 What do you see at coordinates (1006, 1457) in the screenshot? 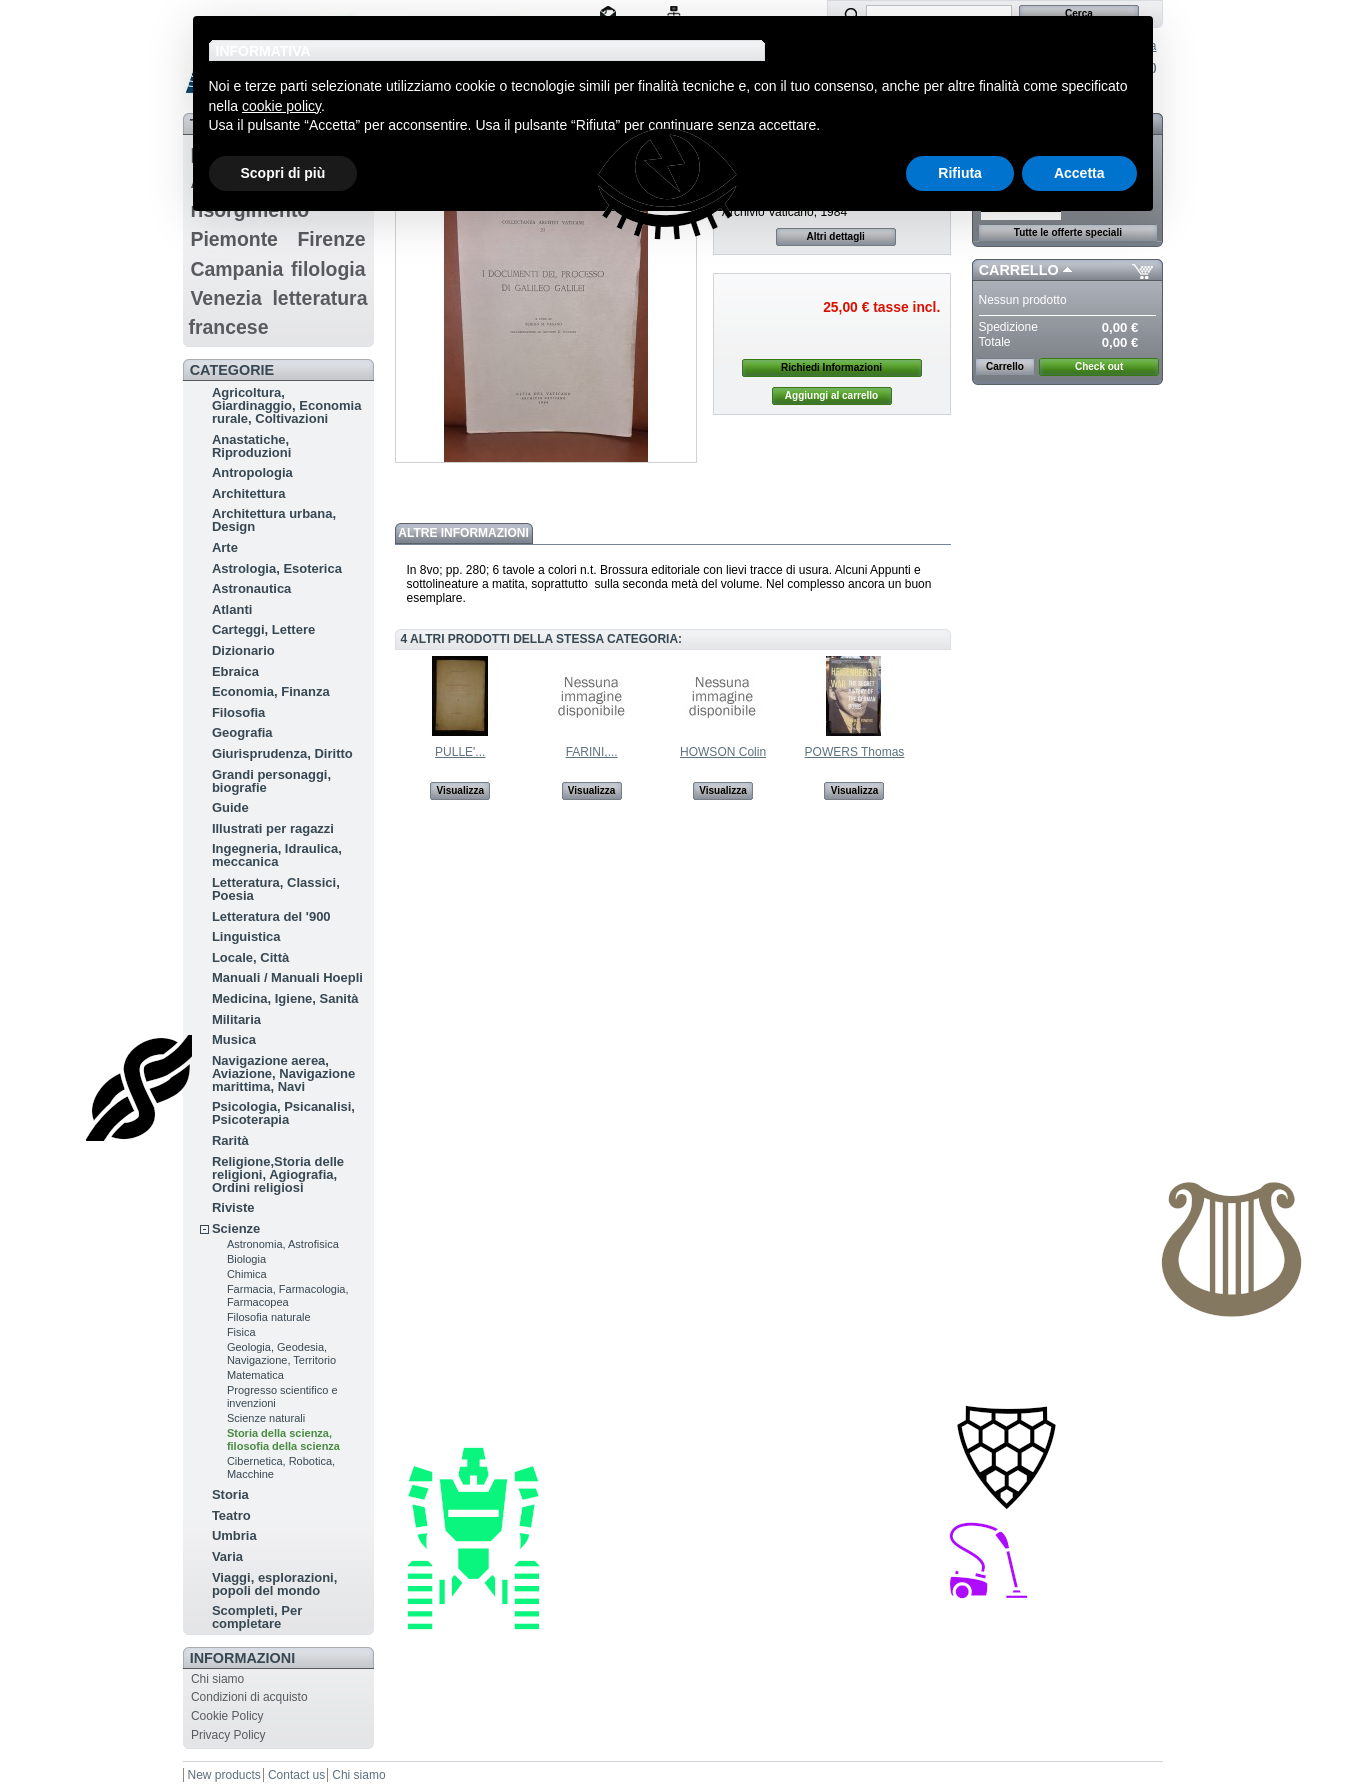
I see `equip or select a defensive shield item` at bounding box center [1006, 1457].